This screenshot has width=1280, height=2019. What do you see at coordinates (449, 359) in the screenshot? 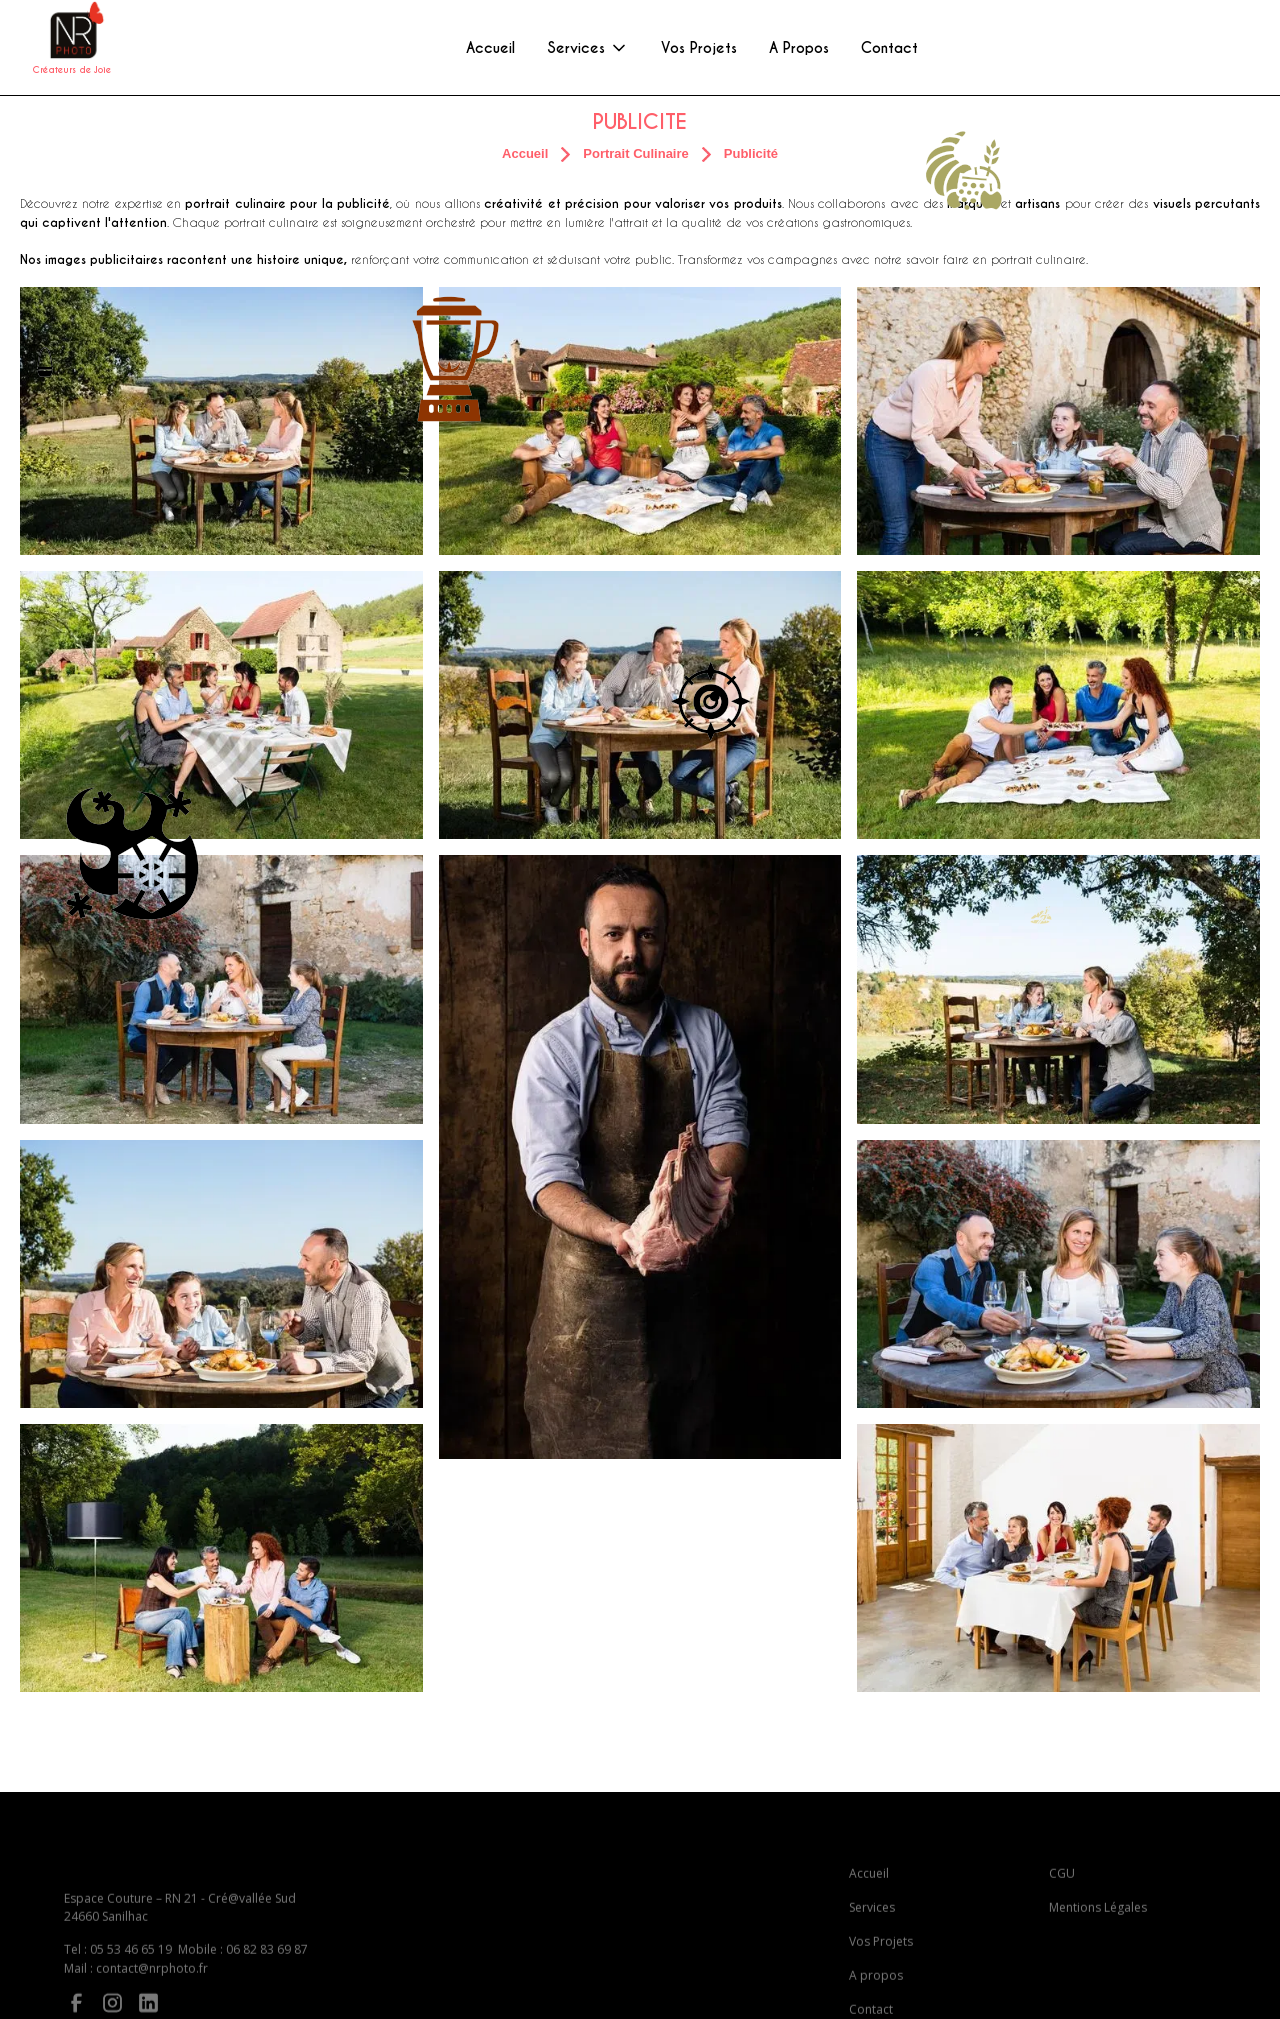
I see `access blending or mixing tools` at bounding box center [449, 359].